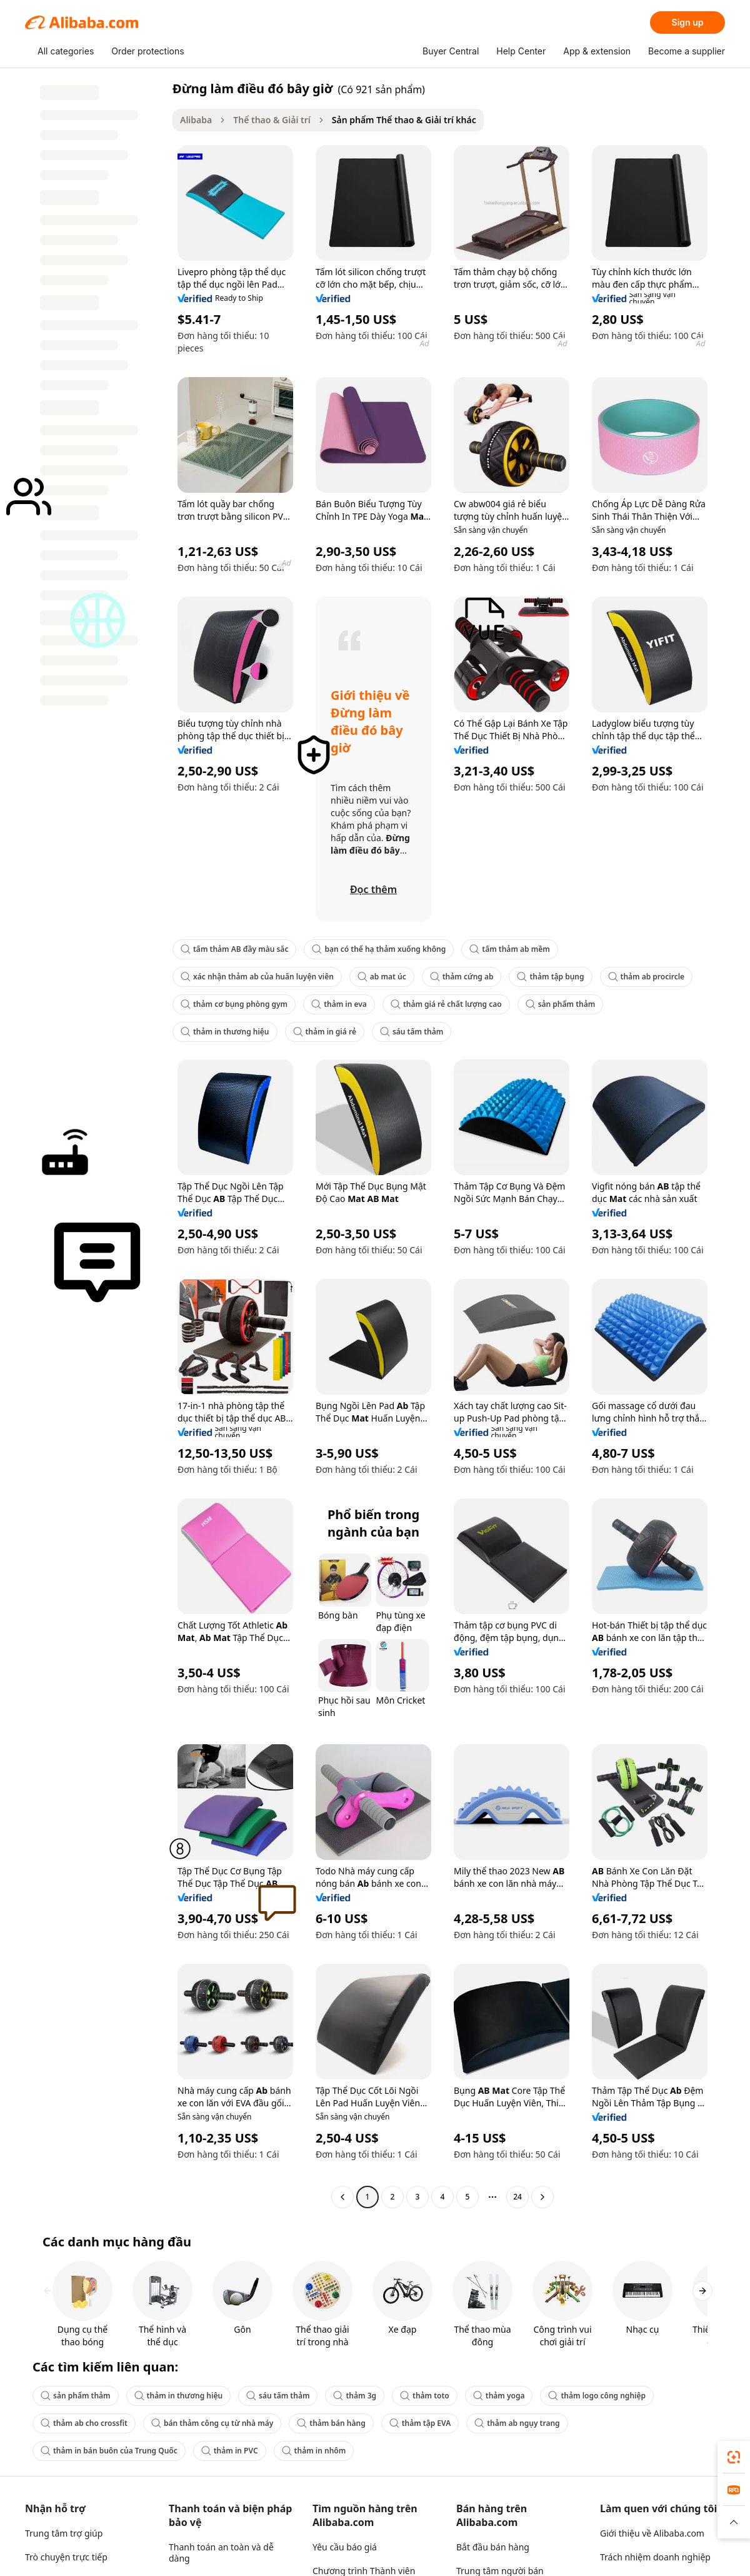 Image resolution: width=750 pixels, height=2576 pixels. What do you see at coordinates (314, 755) in the screenshot?
I see `add a new security feature or protection` at bounding box center [314, 755].